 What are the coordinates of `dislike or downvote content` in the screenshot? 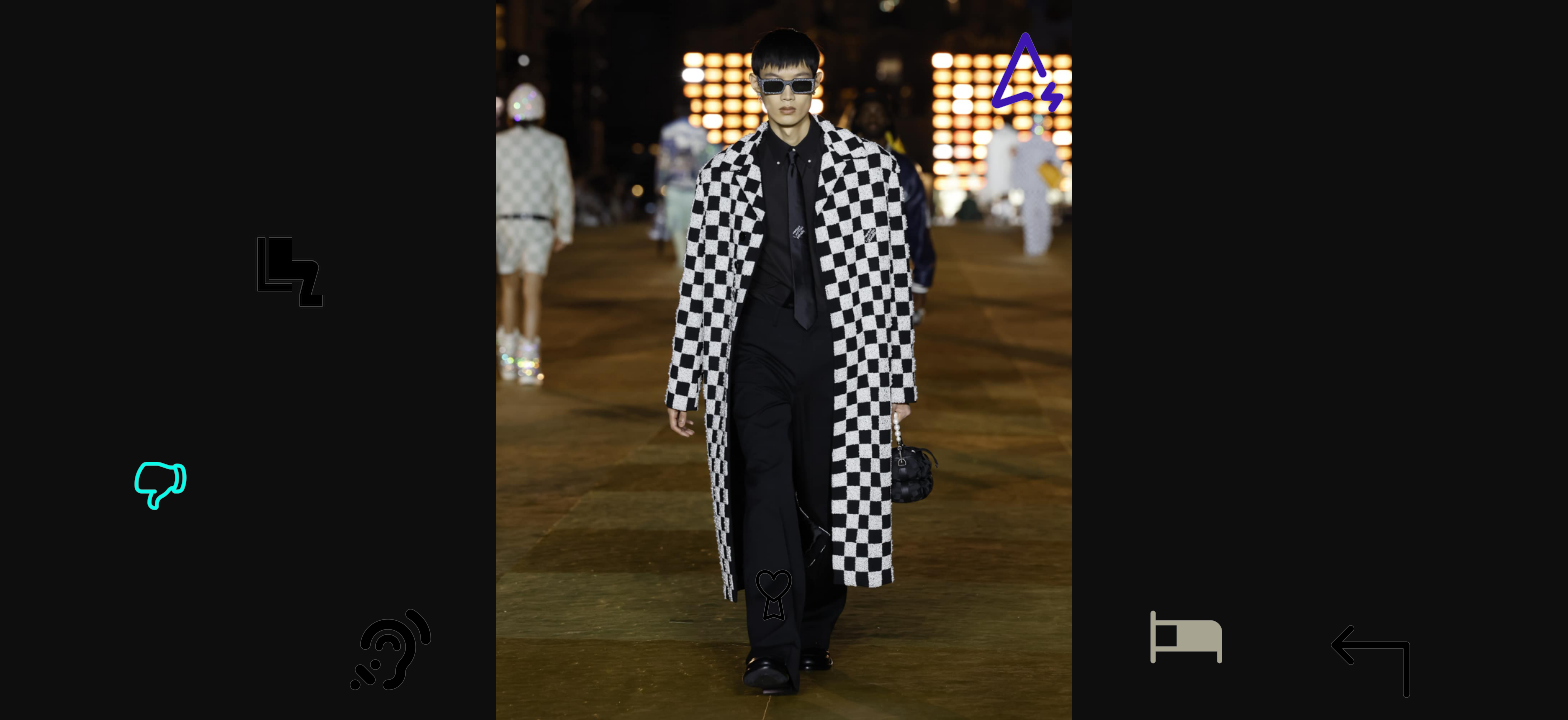 It's located at (160, 483).